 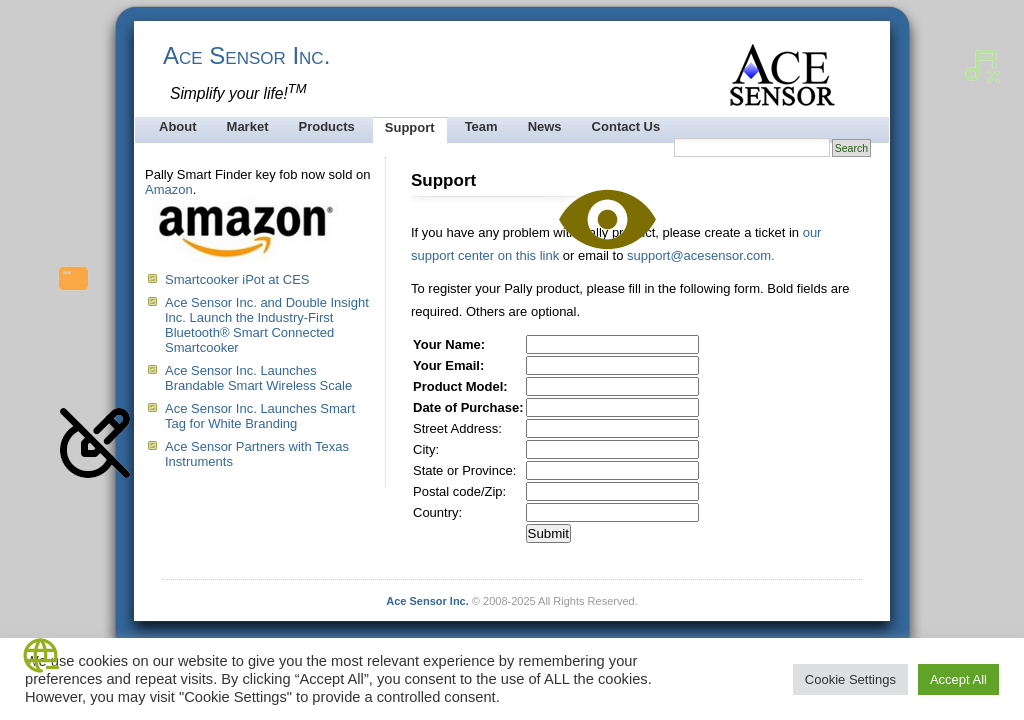 I want to click on remove a website from your list, so click(x=40, y=655).